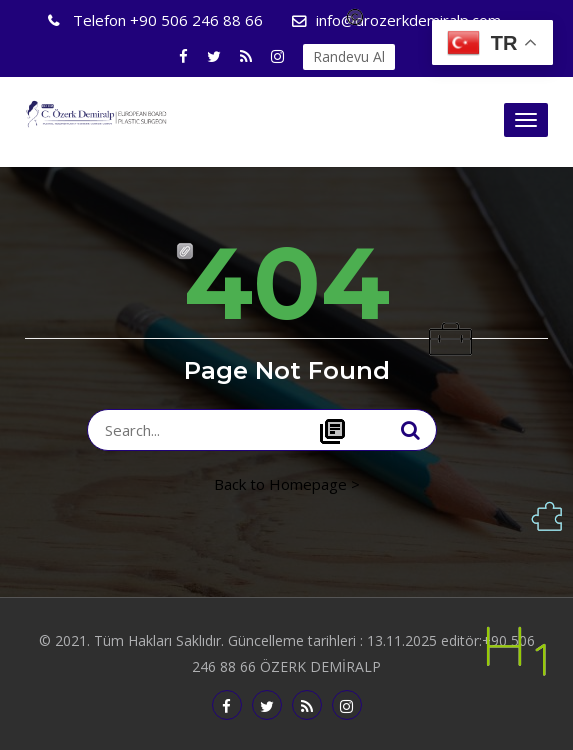 This screenshot has height=750, width=573. What do you see at coordinates (515, 650) in the screenshot?
I see `format text as heading level 1` at bounding box center [515, 650].